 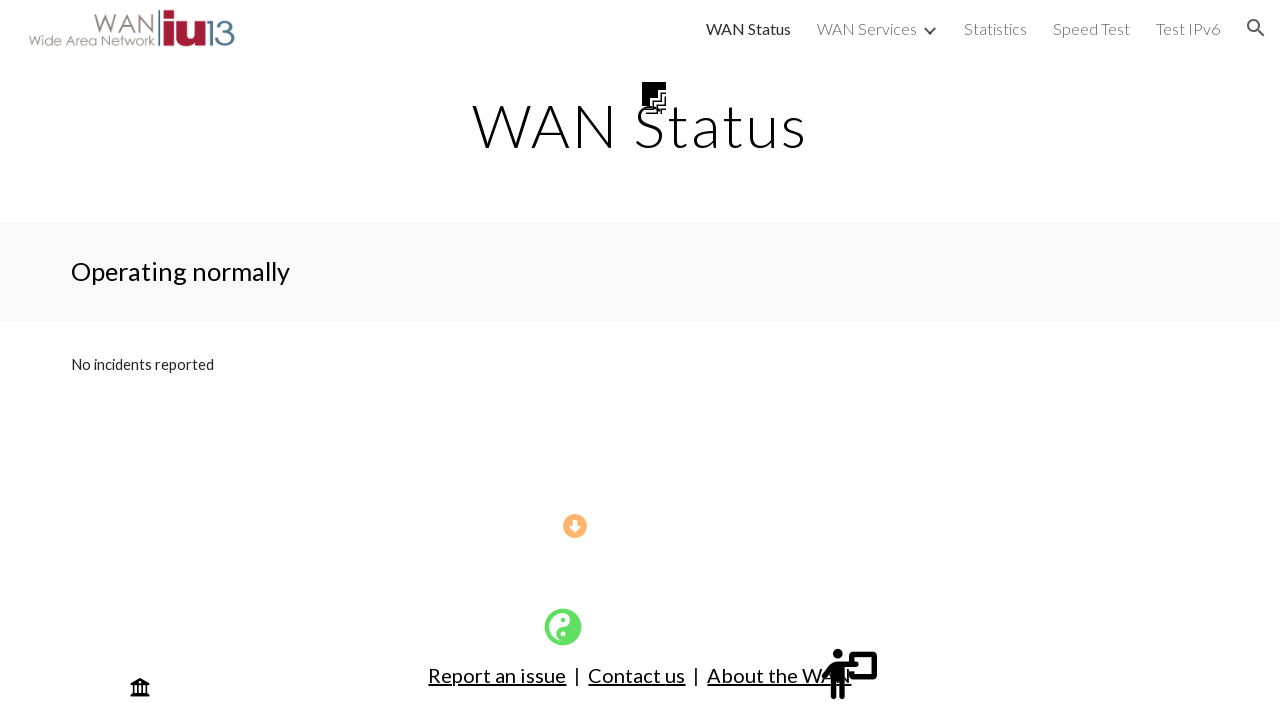 I want to click on toggle between light and dark mode, so click(x=563, y=627).